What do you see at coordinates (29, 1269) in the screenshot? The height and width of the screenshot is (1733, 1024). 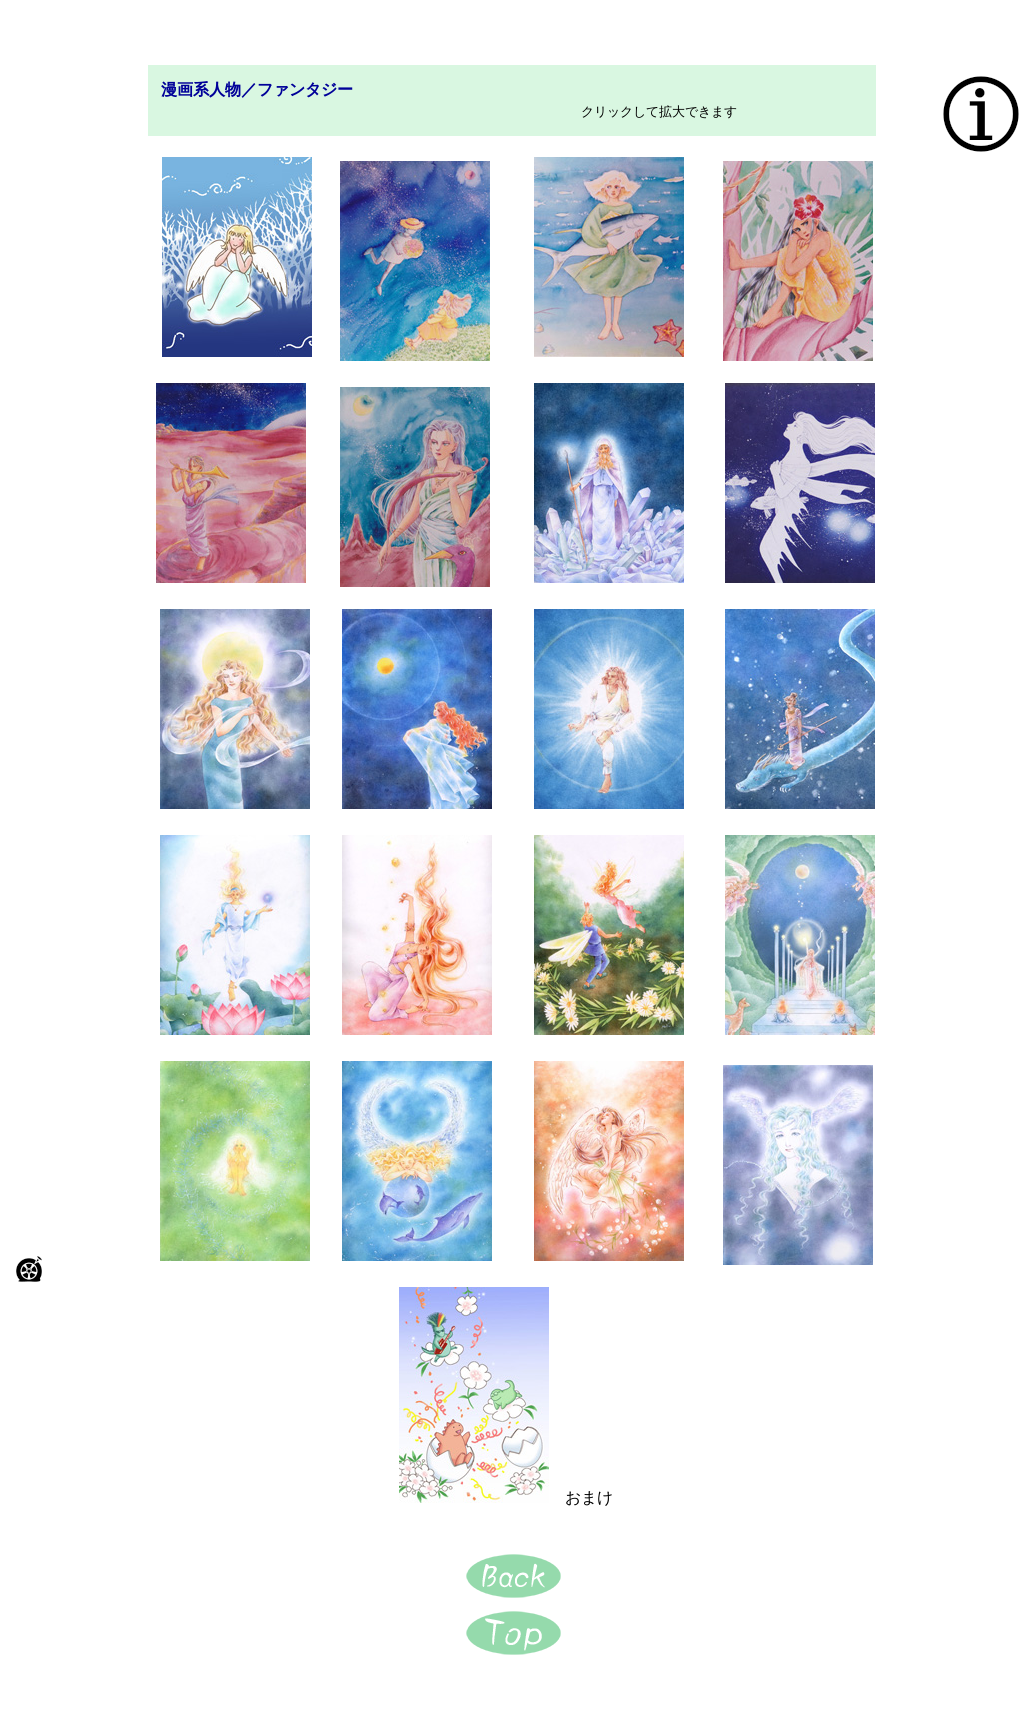 I see `report a flat tire or vehicle issue` at bounding box center [29, 1269].